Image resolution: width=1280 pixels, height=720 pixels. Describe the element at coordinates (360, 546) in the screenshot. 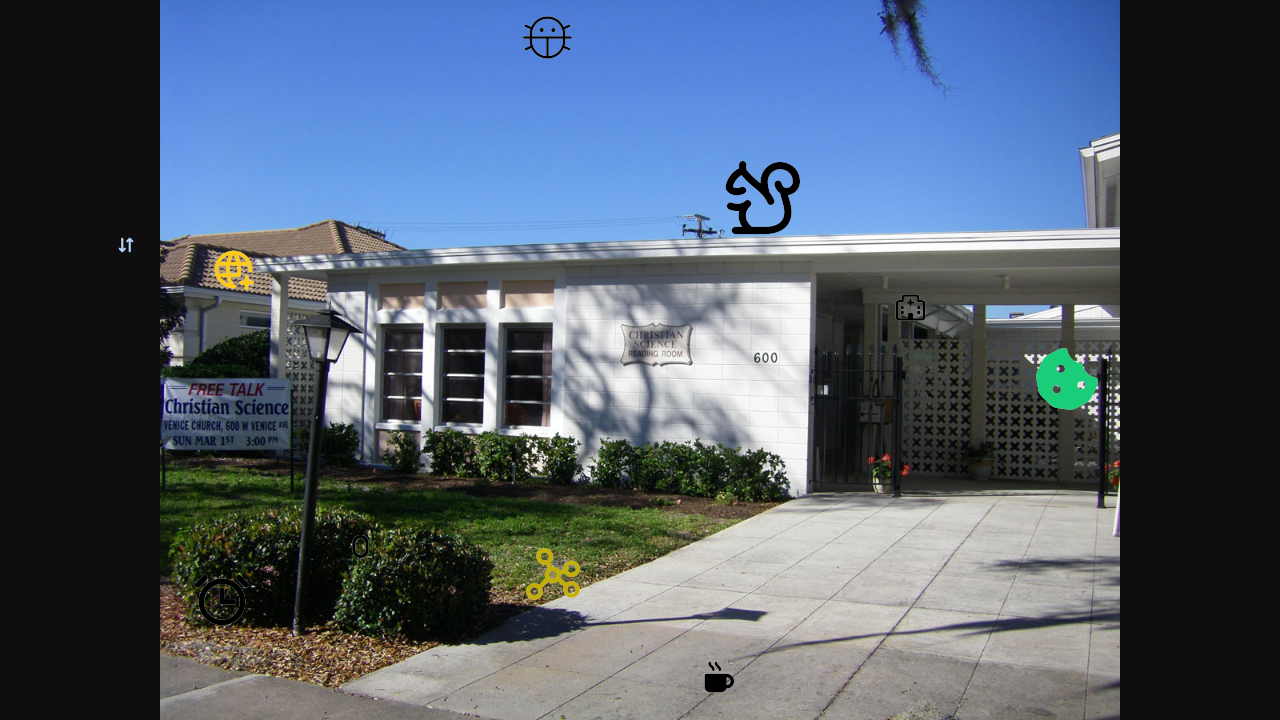

I see `indicates zero items or empty count` at that location.